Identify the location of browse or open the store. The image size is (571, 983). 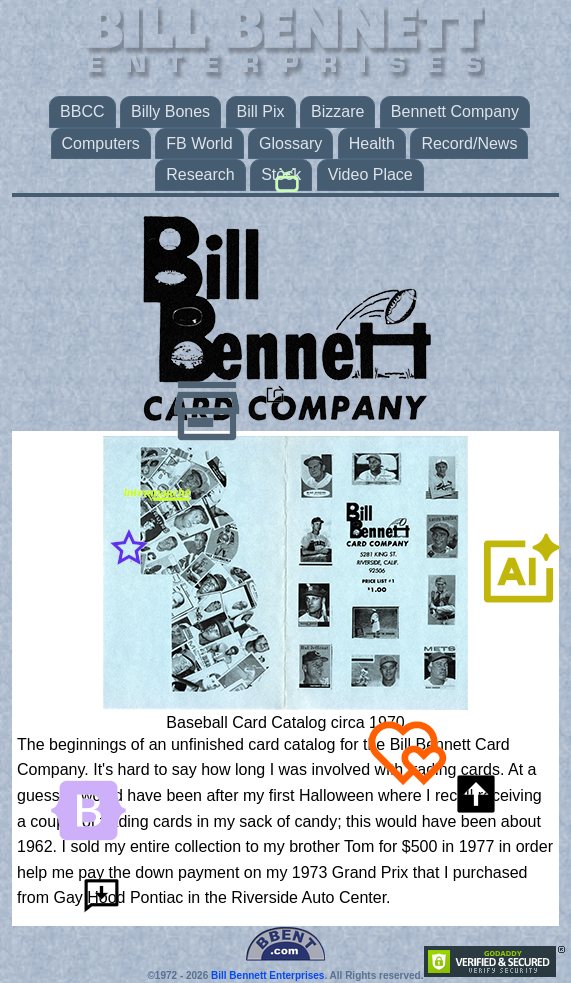
(207, 411).